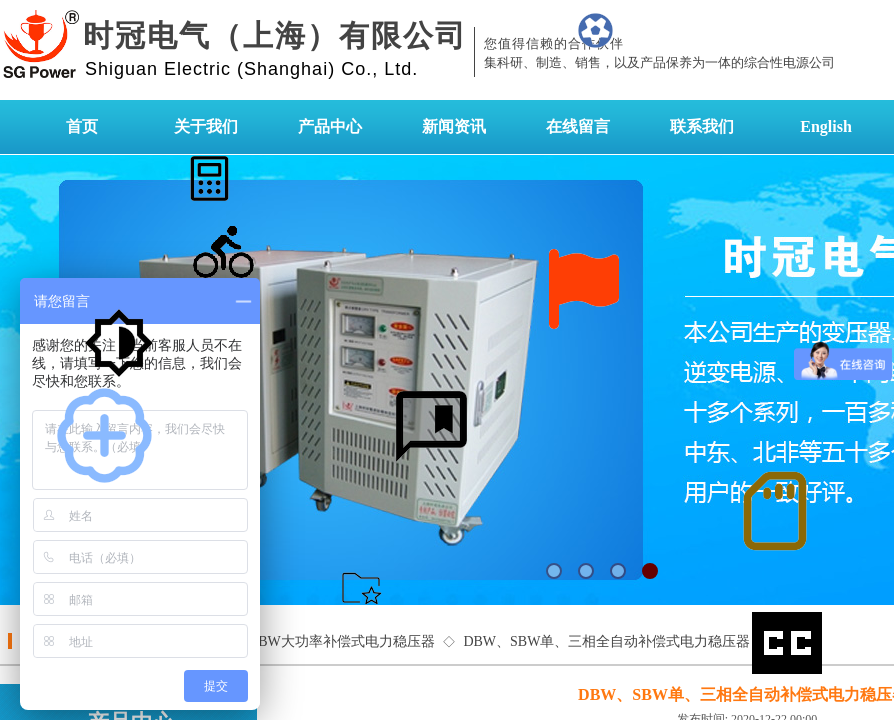  What do you see at coordinates (361, 587) in the screenshot?
I see `access your starred or favorite folders` at bounding box center [361, 587].